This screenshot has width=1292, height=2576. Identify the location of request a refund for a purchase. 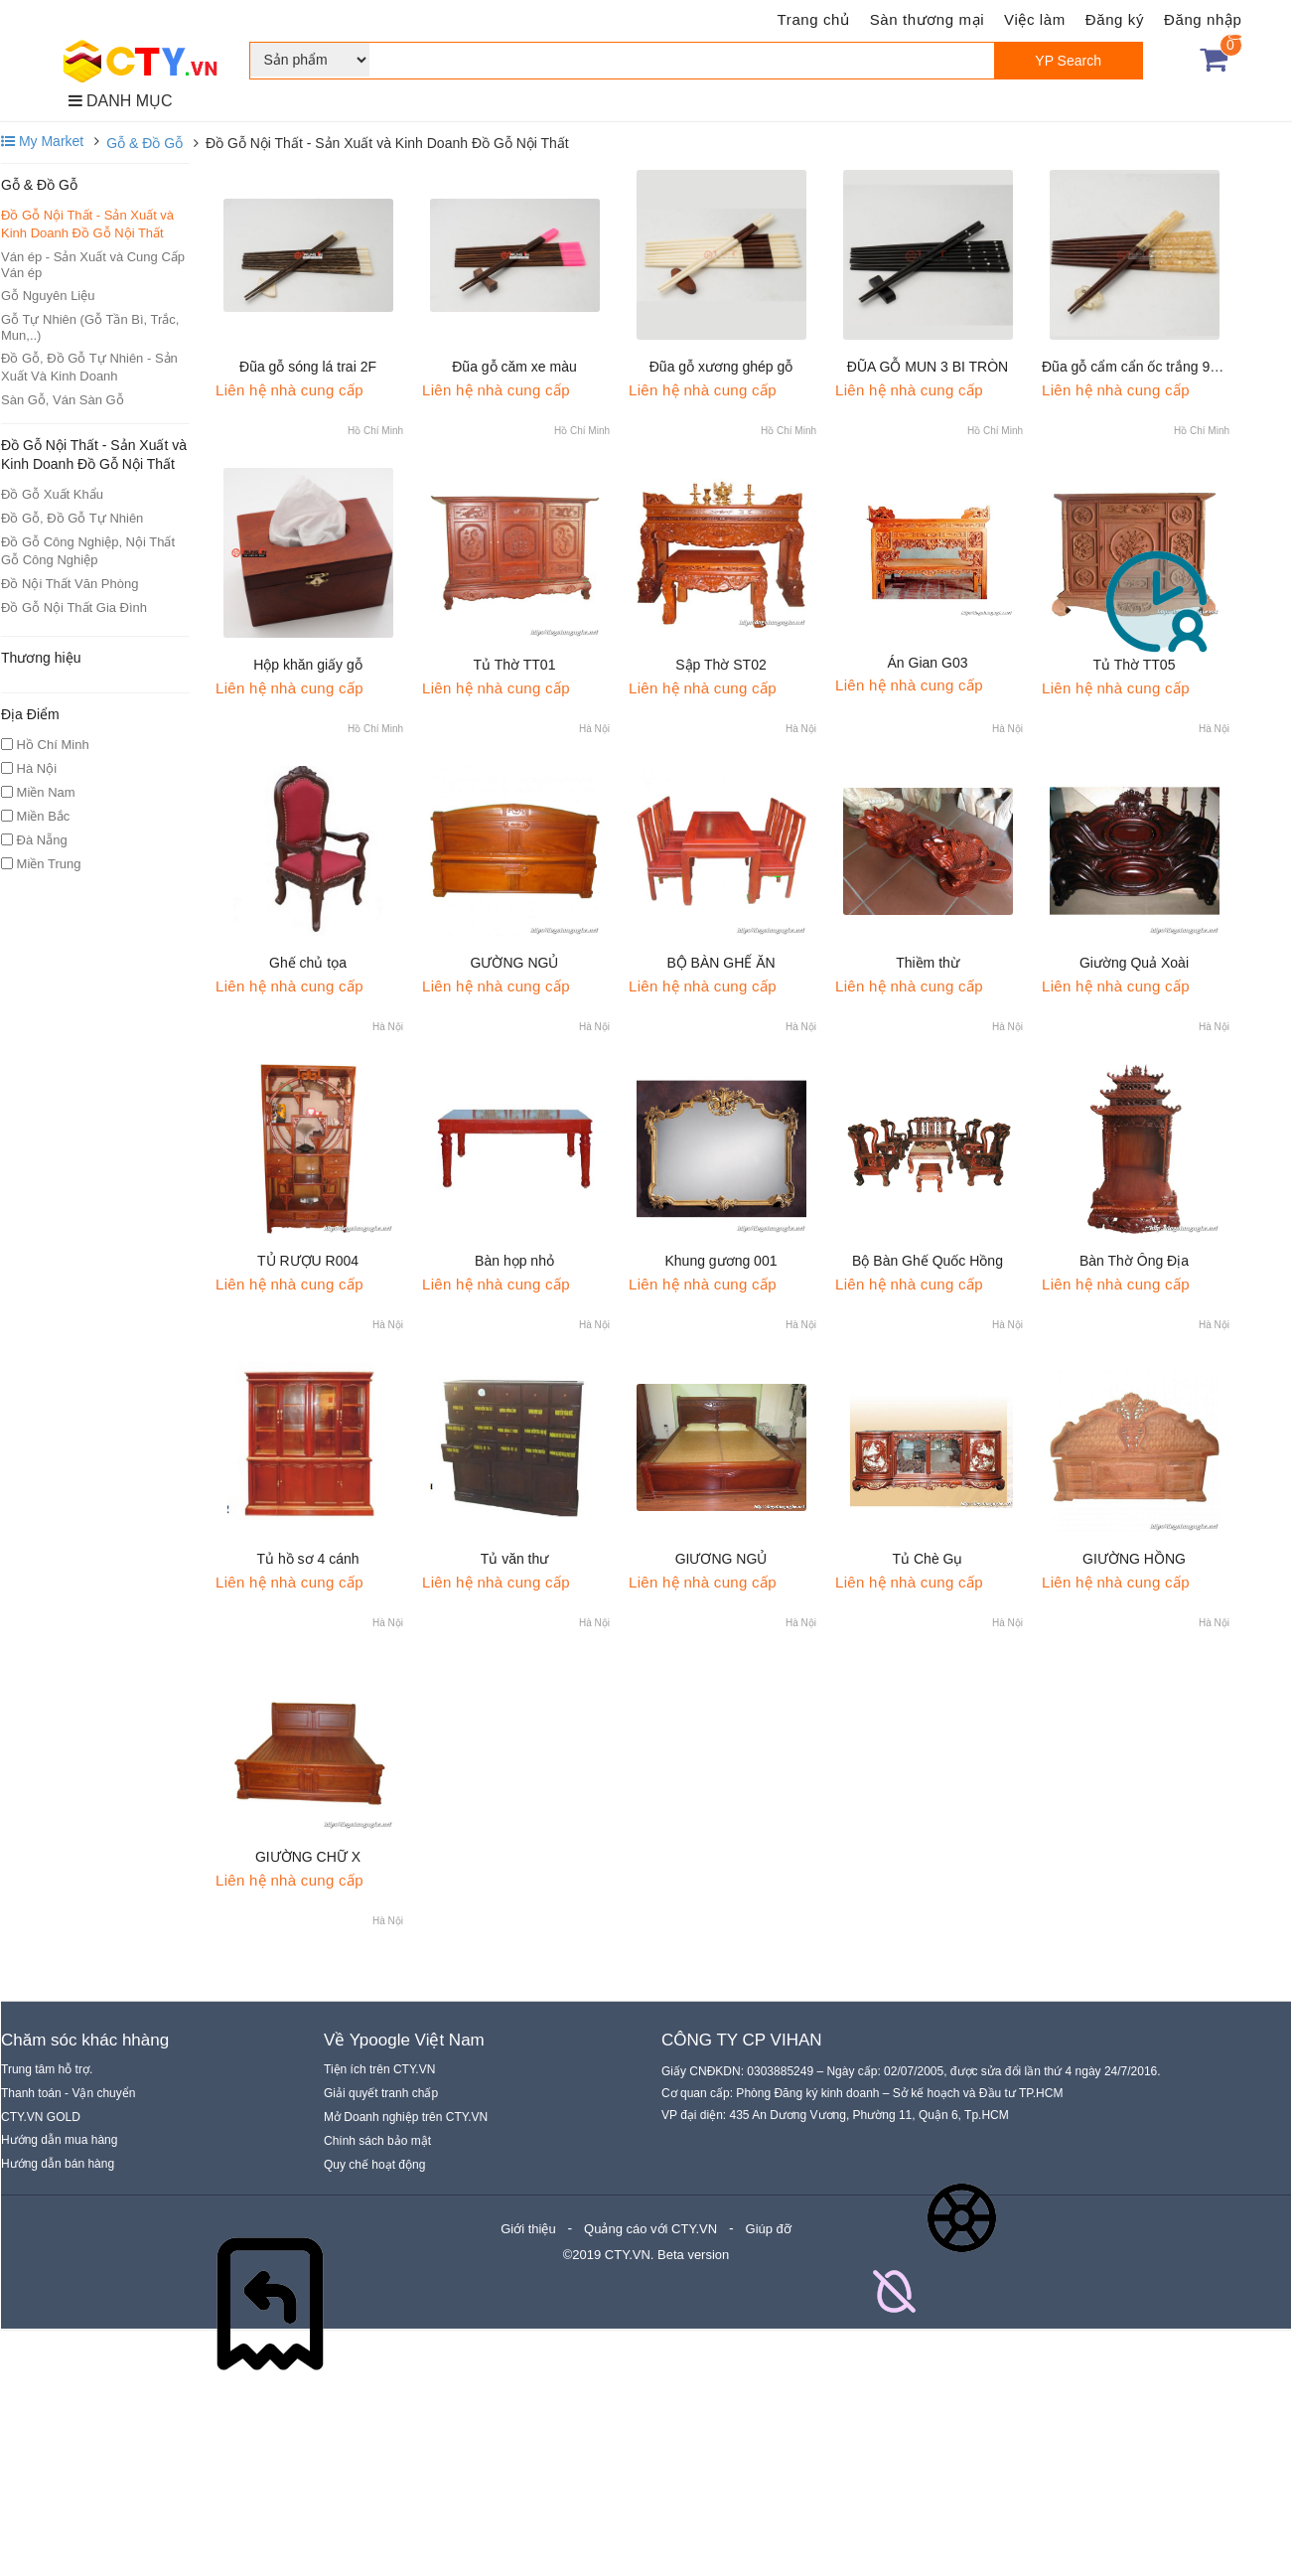
(270, 2304).